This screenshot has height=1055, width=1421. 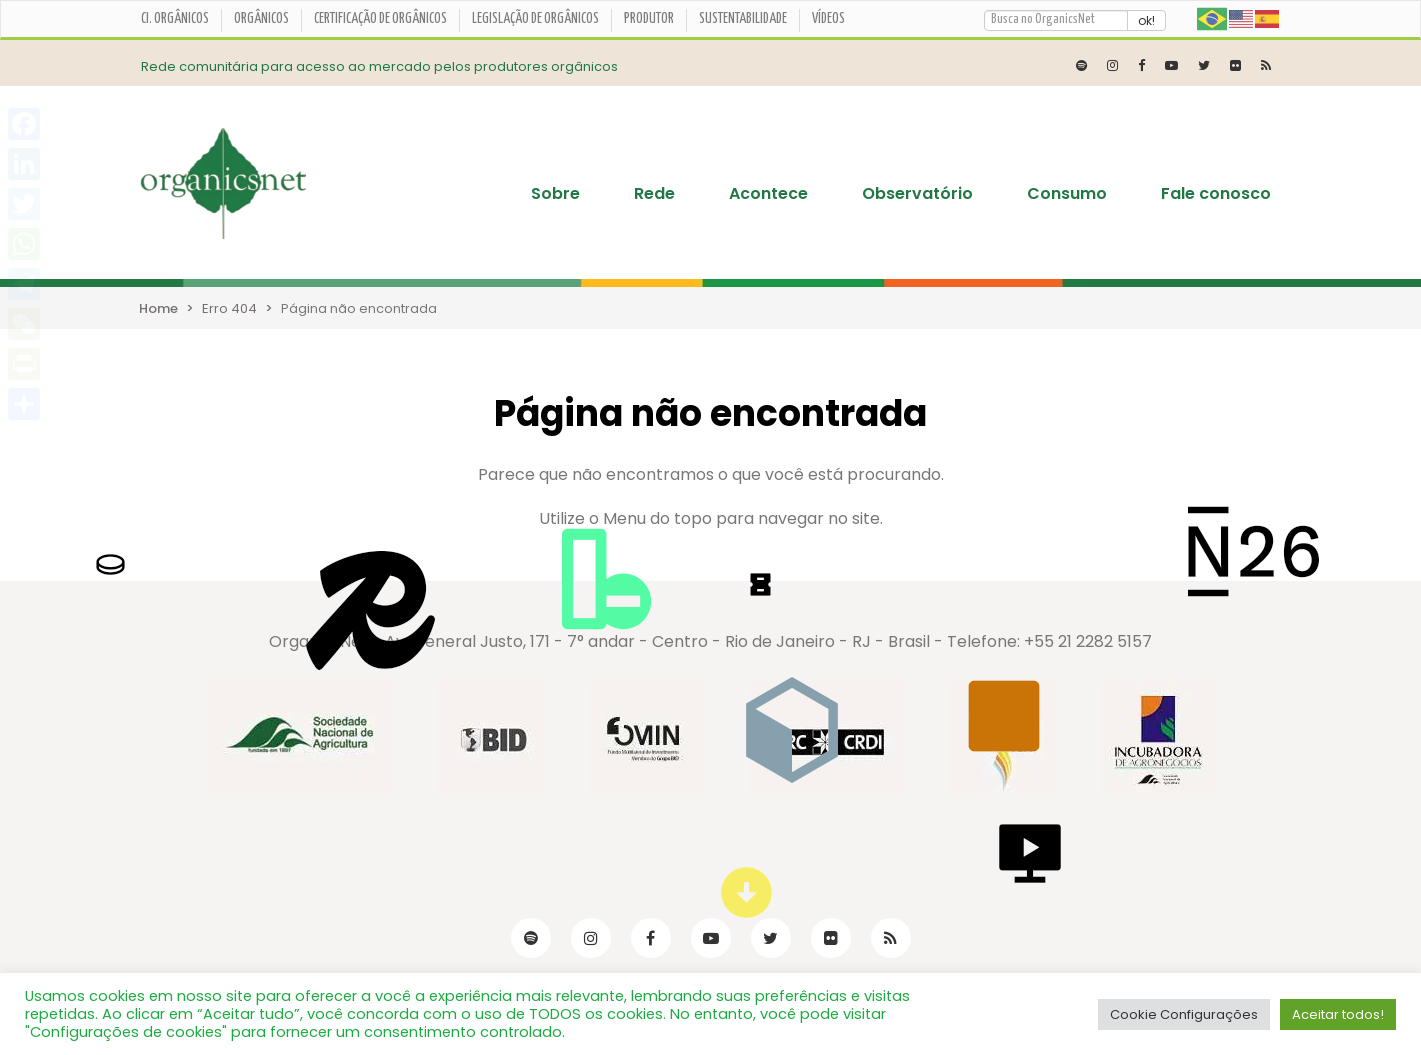 I want to click on delete a column from a table or spreadsheet, so click(x=601, y=579).